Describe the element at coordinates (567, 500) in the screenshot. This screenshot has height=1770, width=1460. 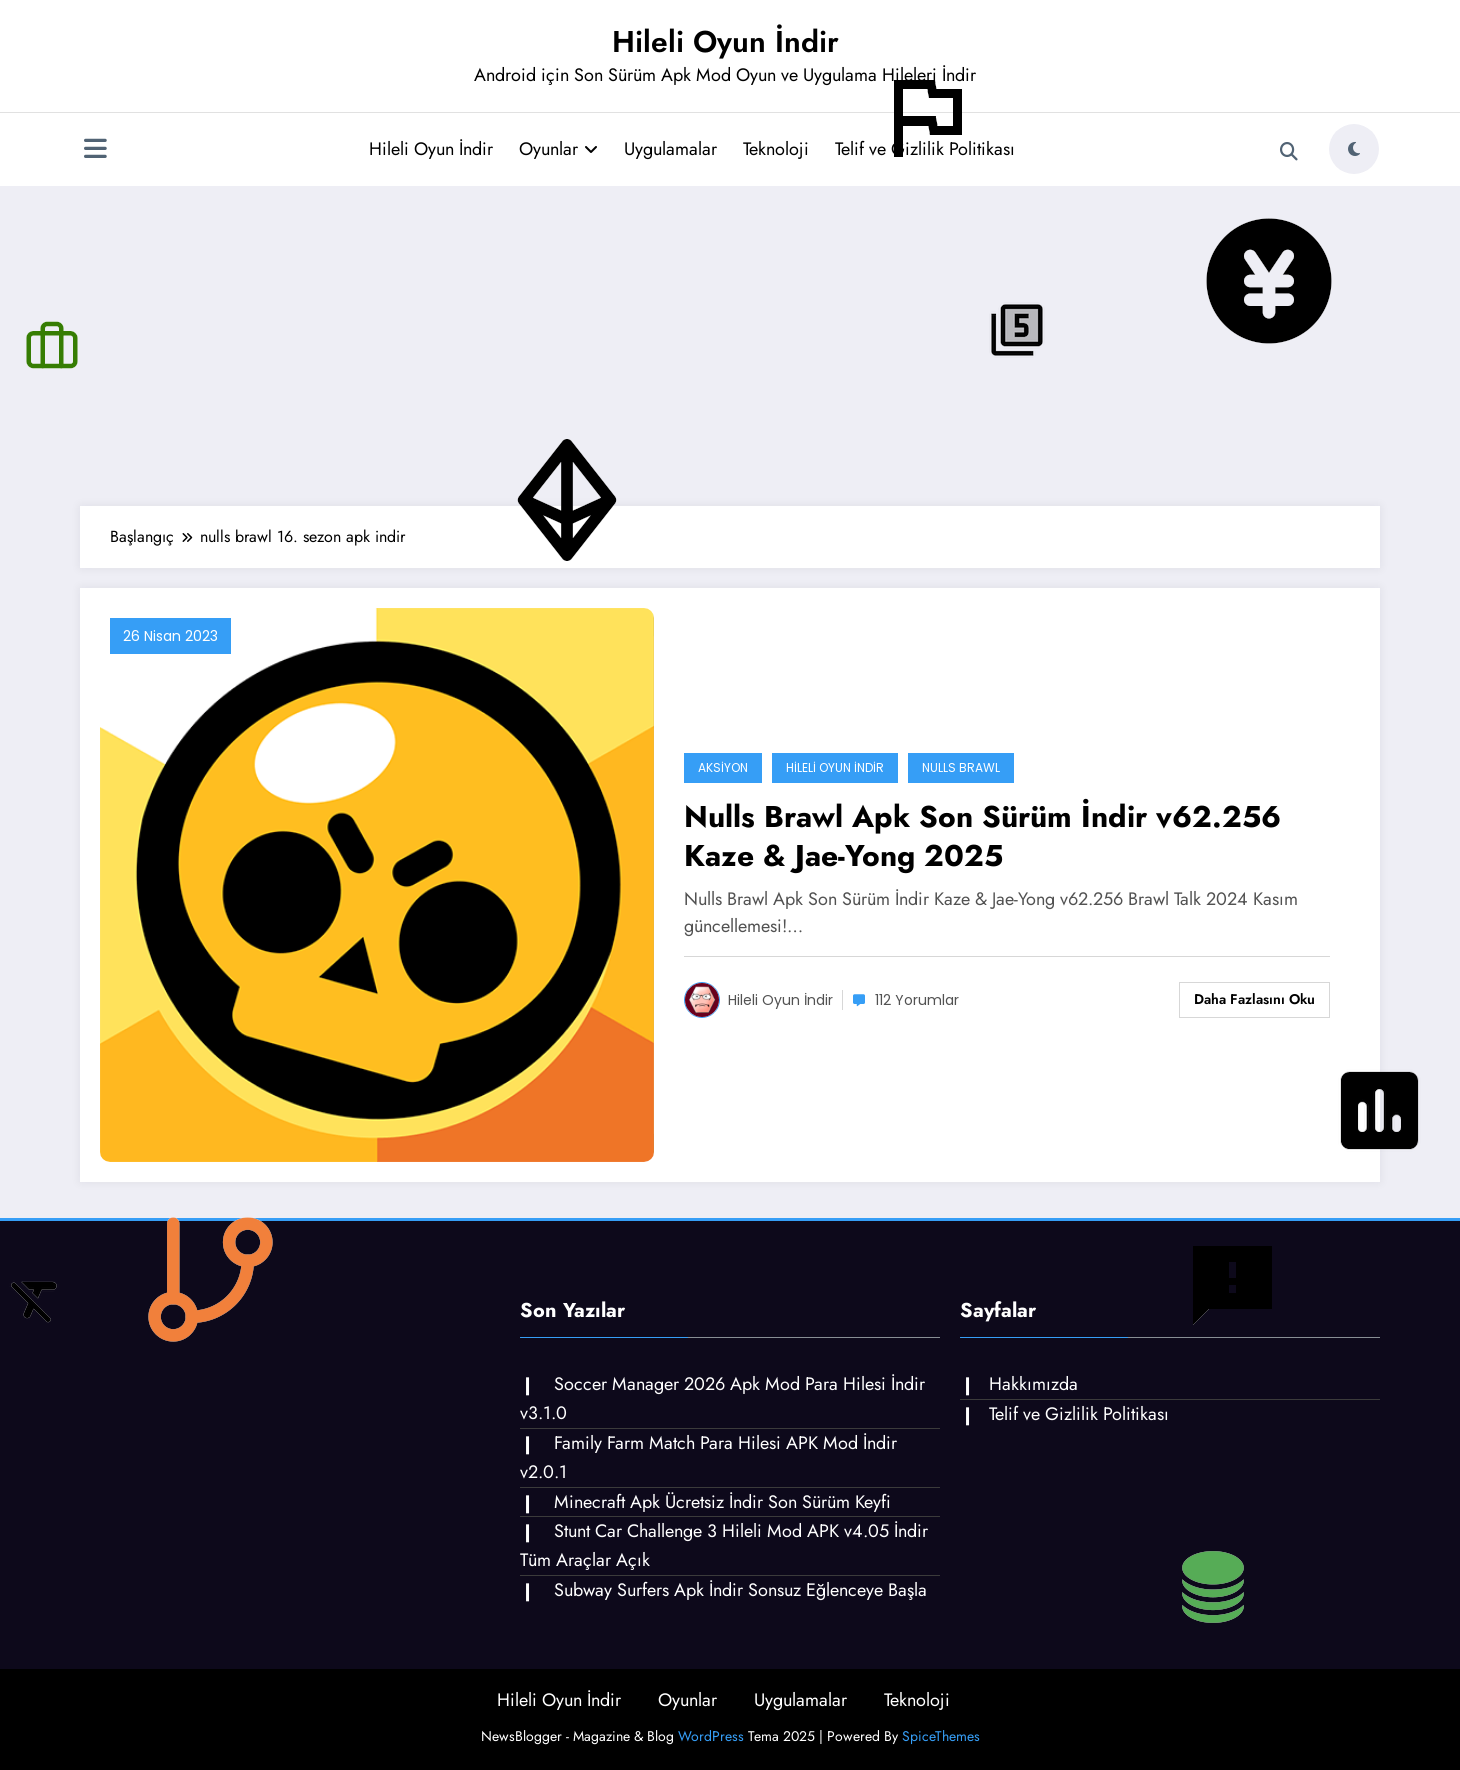
I see `ethereum cryptocurrency symbol` at that location.